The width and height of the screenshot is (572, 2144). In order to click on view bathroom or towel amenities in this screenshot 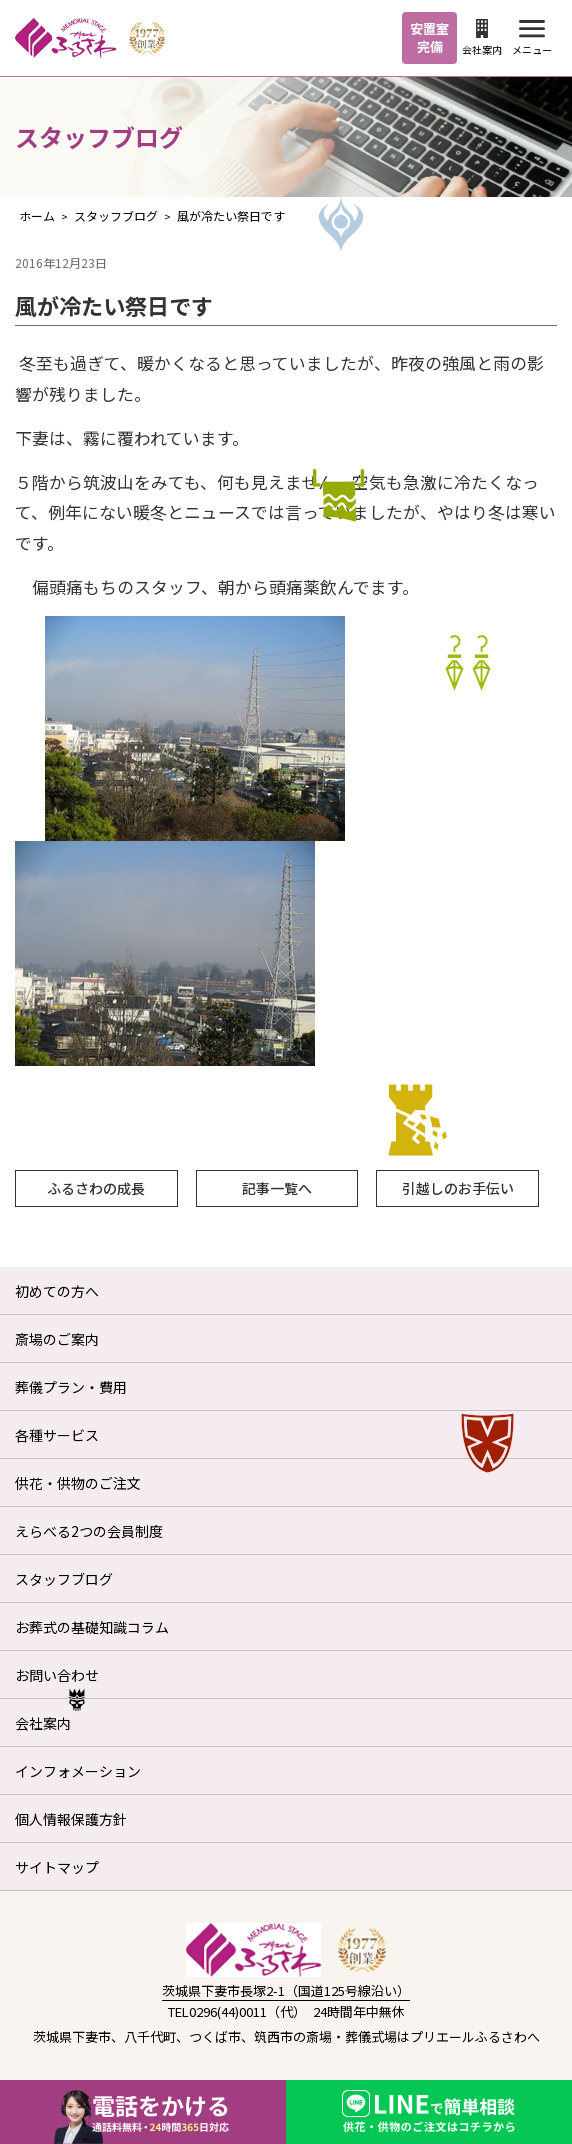, I will do `click(338, 493)`.